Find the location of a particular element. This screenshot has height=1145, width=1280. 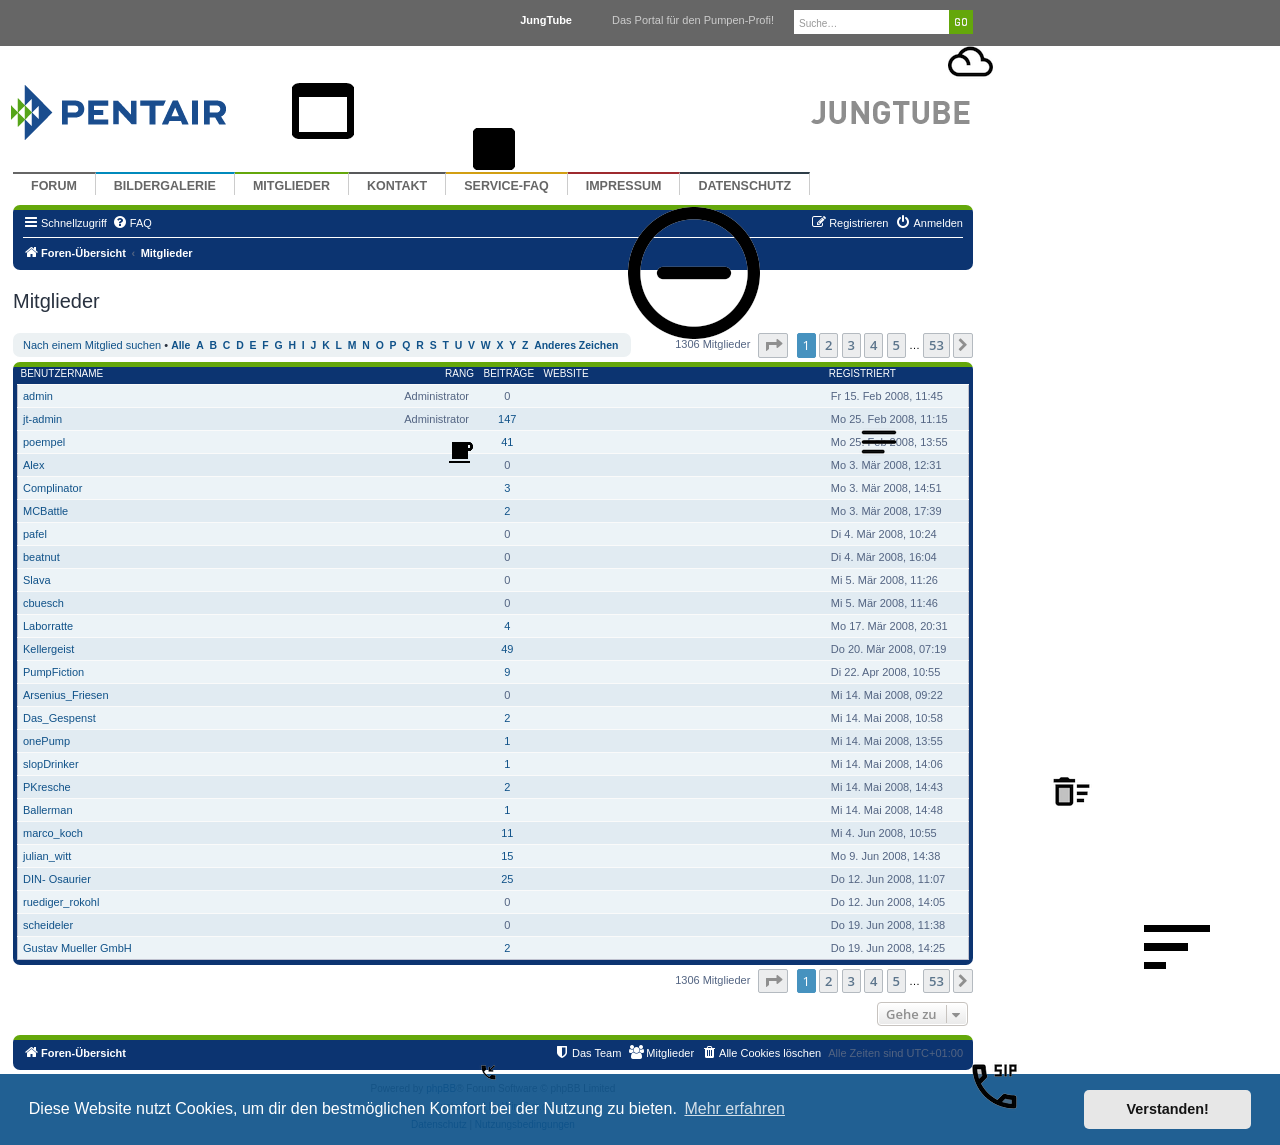

view or edit notes is located at coordinates (879, 442).